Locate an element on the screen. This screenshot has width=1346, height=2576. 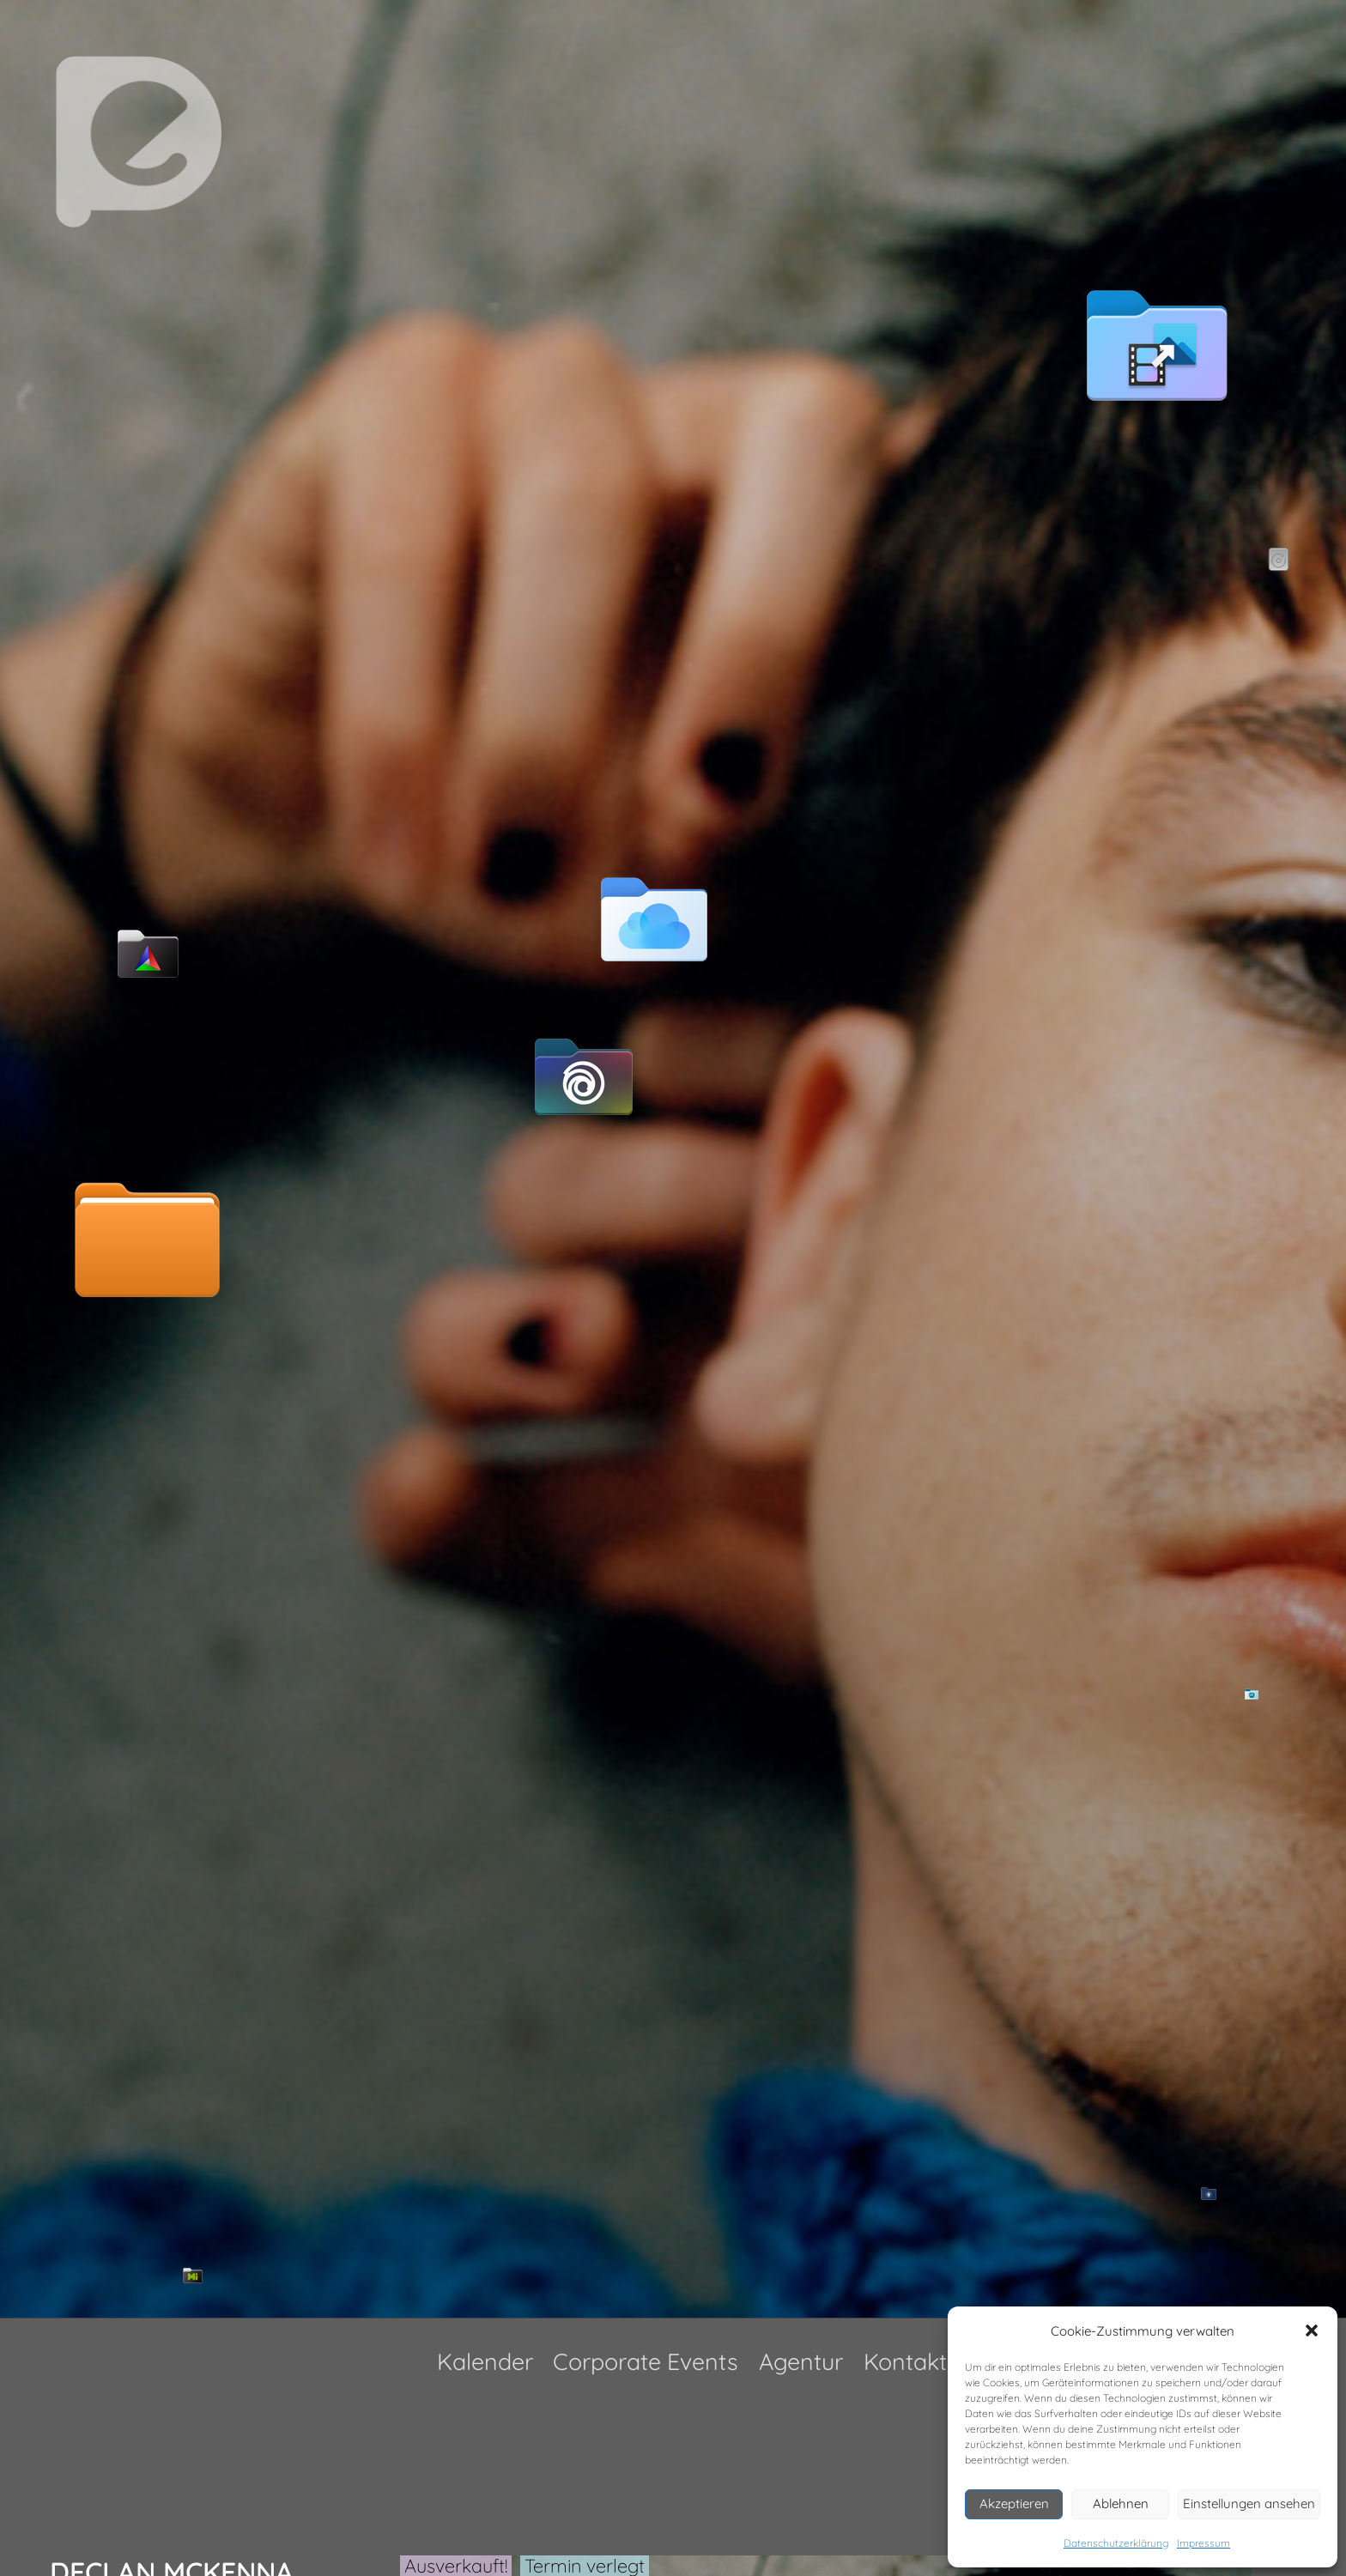
open ubisoft connect game files folder is located at coordinates (583, 1079).